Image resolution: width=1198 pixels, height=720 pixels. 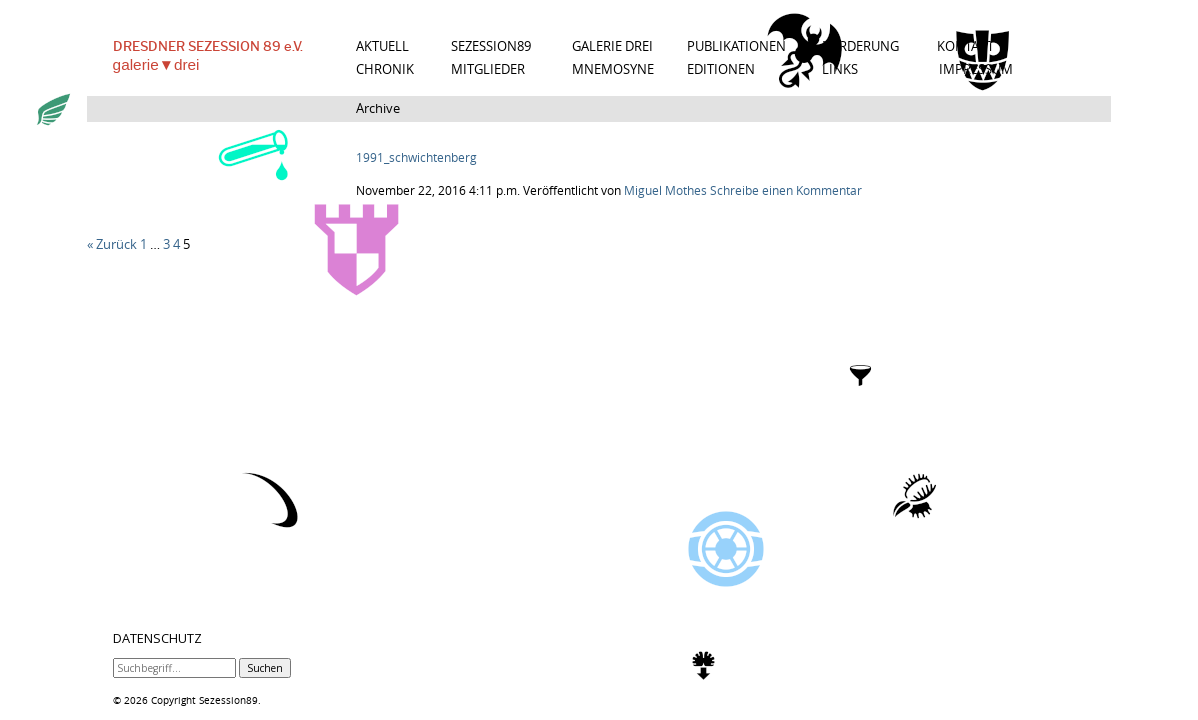 I want to click on export or download your thoughts and notes, so click(x=703, y=665).